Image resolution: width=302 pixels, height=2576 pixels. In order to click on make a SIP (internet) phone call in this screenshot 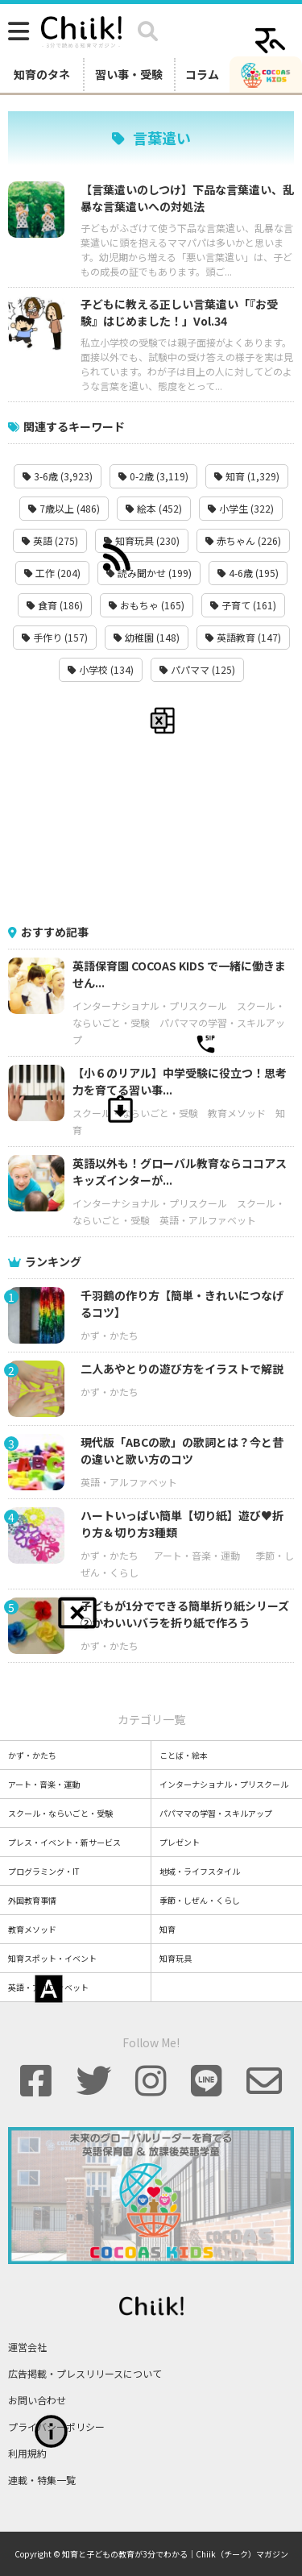, I will do `click(205, 1044)`.